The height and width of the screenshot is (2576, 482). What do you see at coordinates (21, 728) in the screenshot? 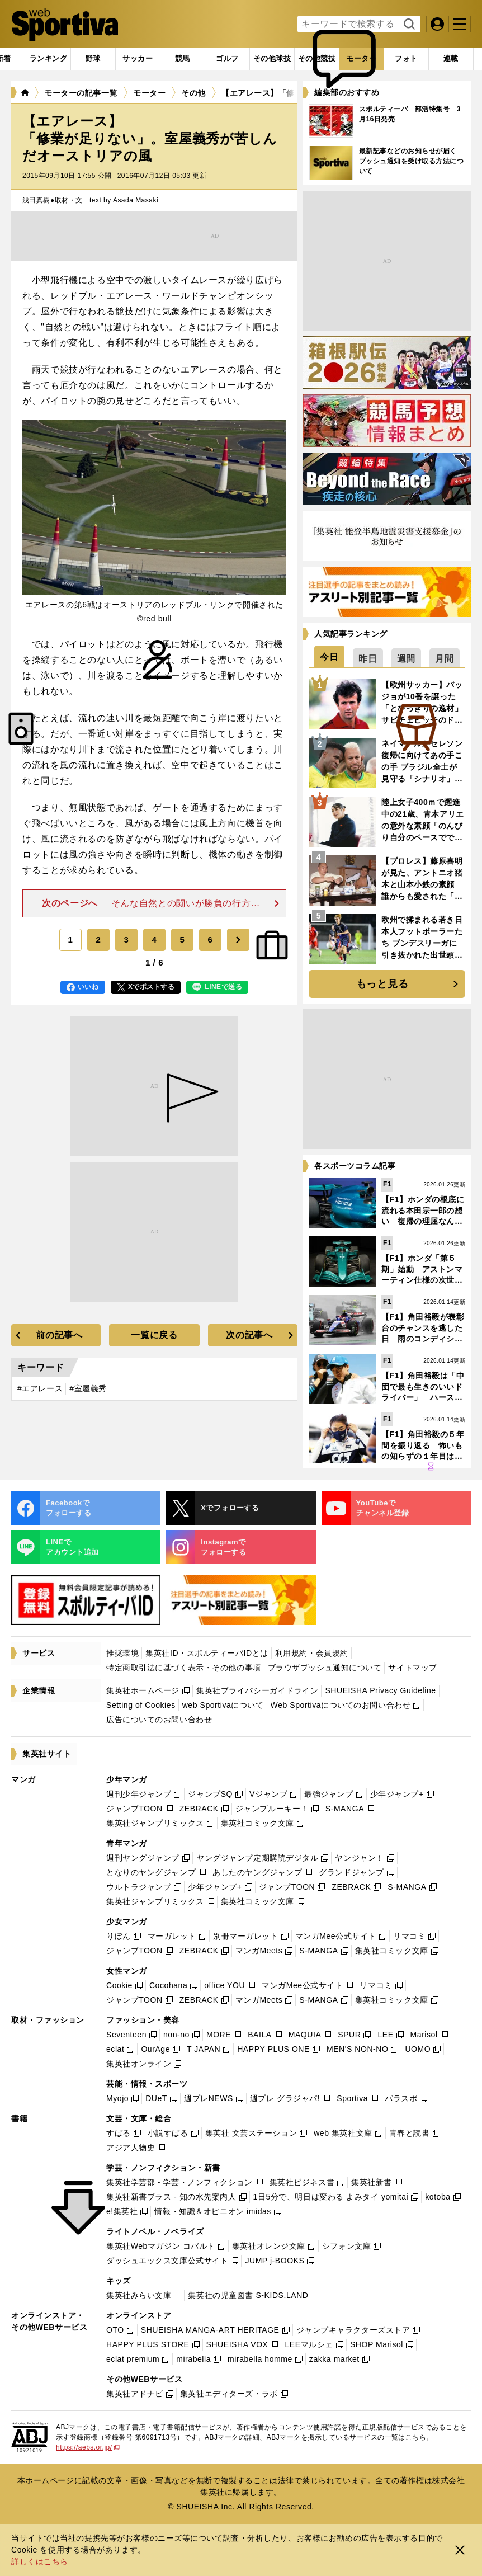
I see `adjust speaker or audio output settings` at bounding box center [21, 728].